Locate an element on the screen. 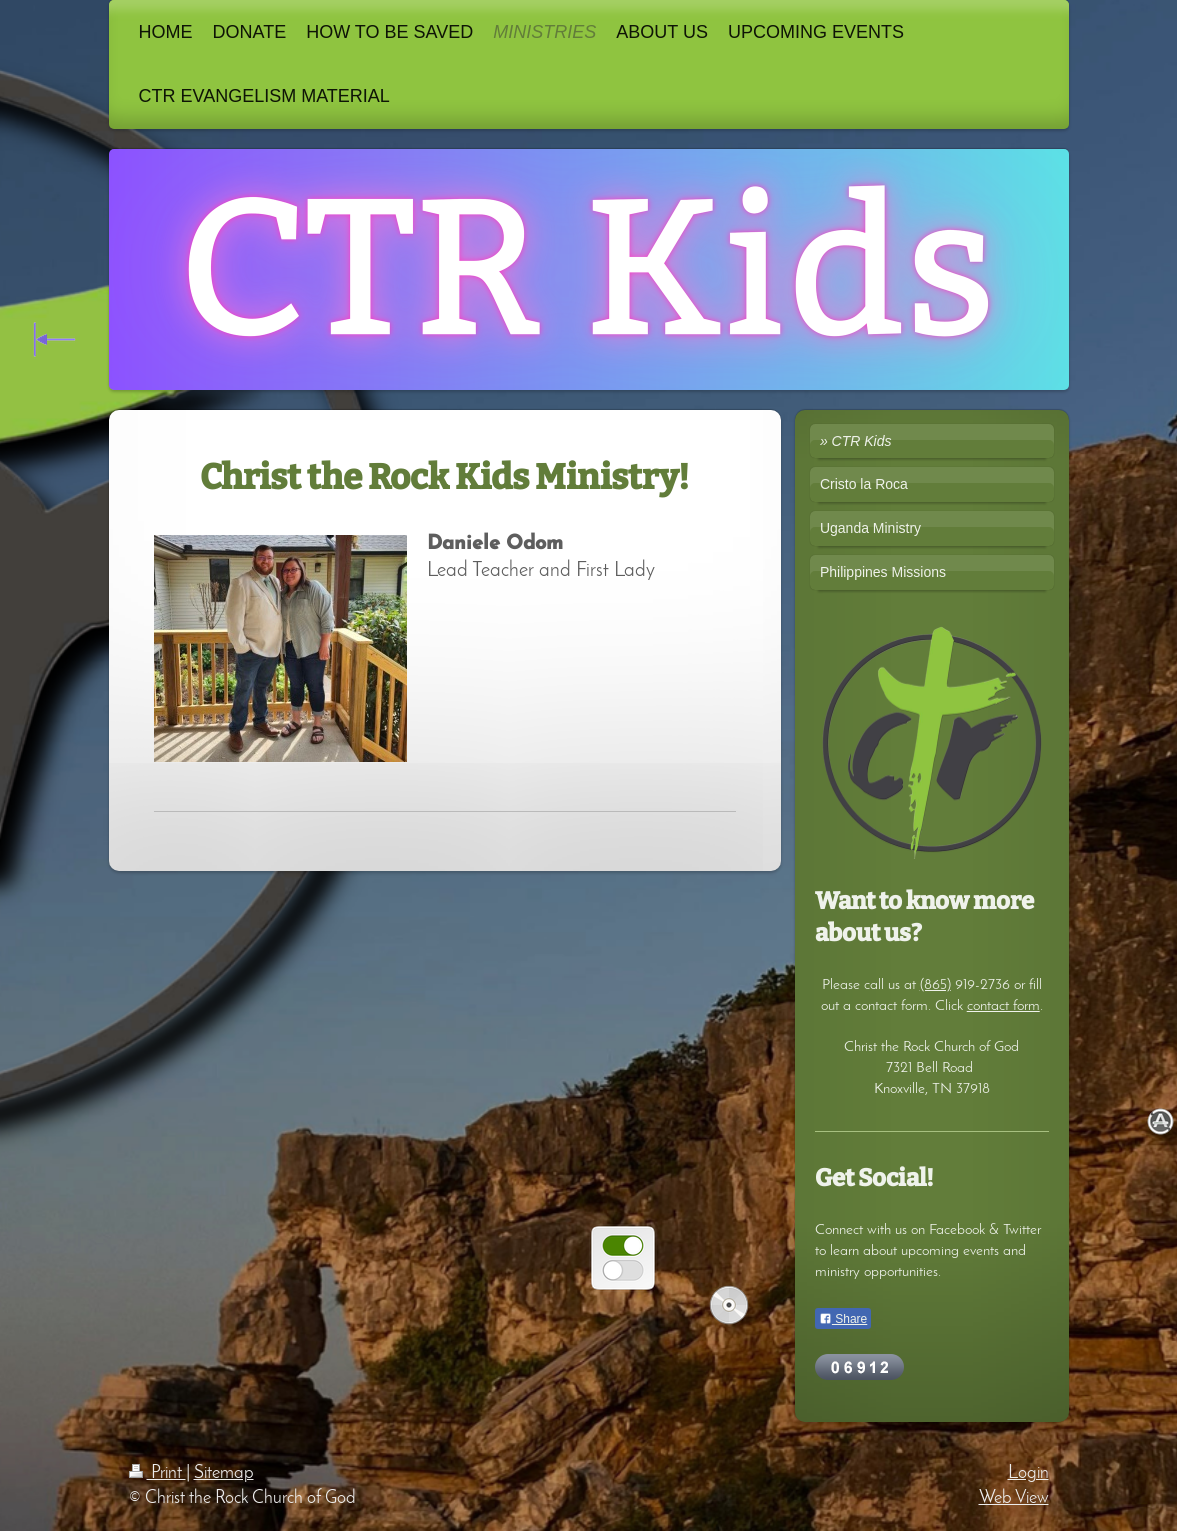 This screenshot has height=1531, width=1177. open system settings or preferences is located at coordinates (623, 1258).